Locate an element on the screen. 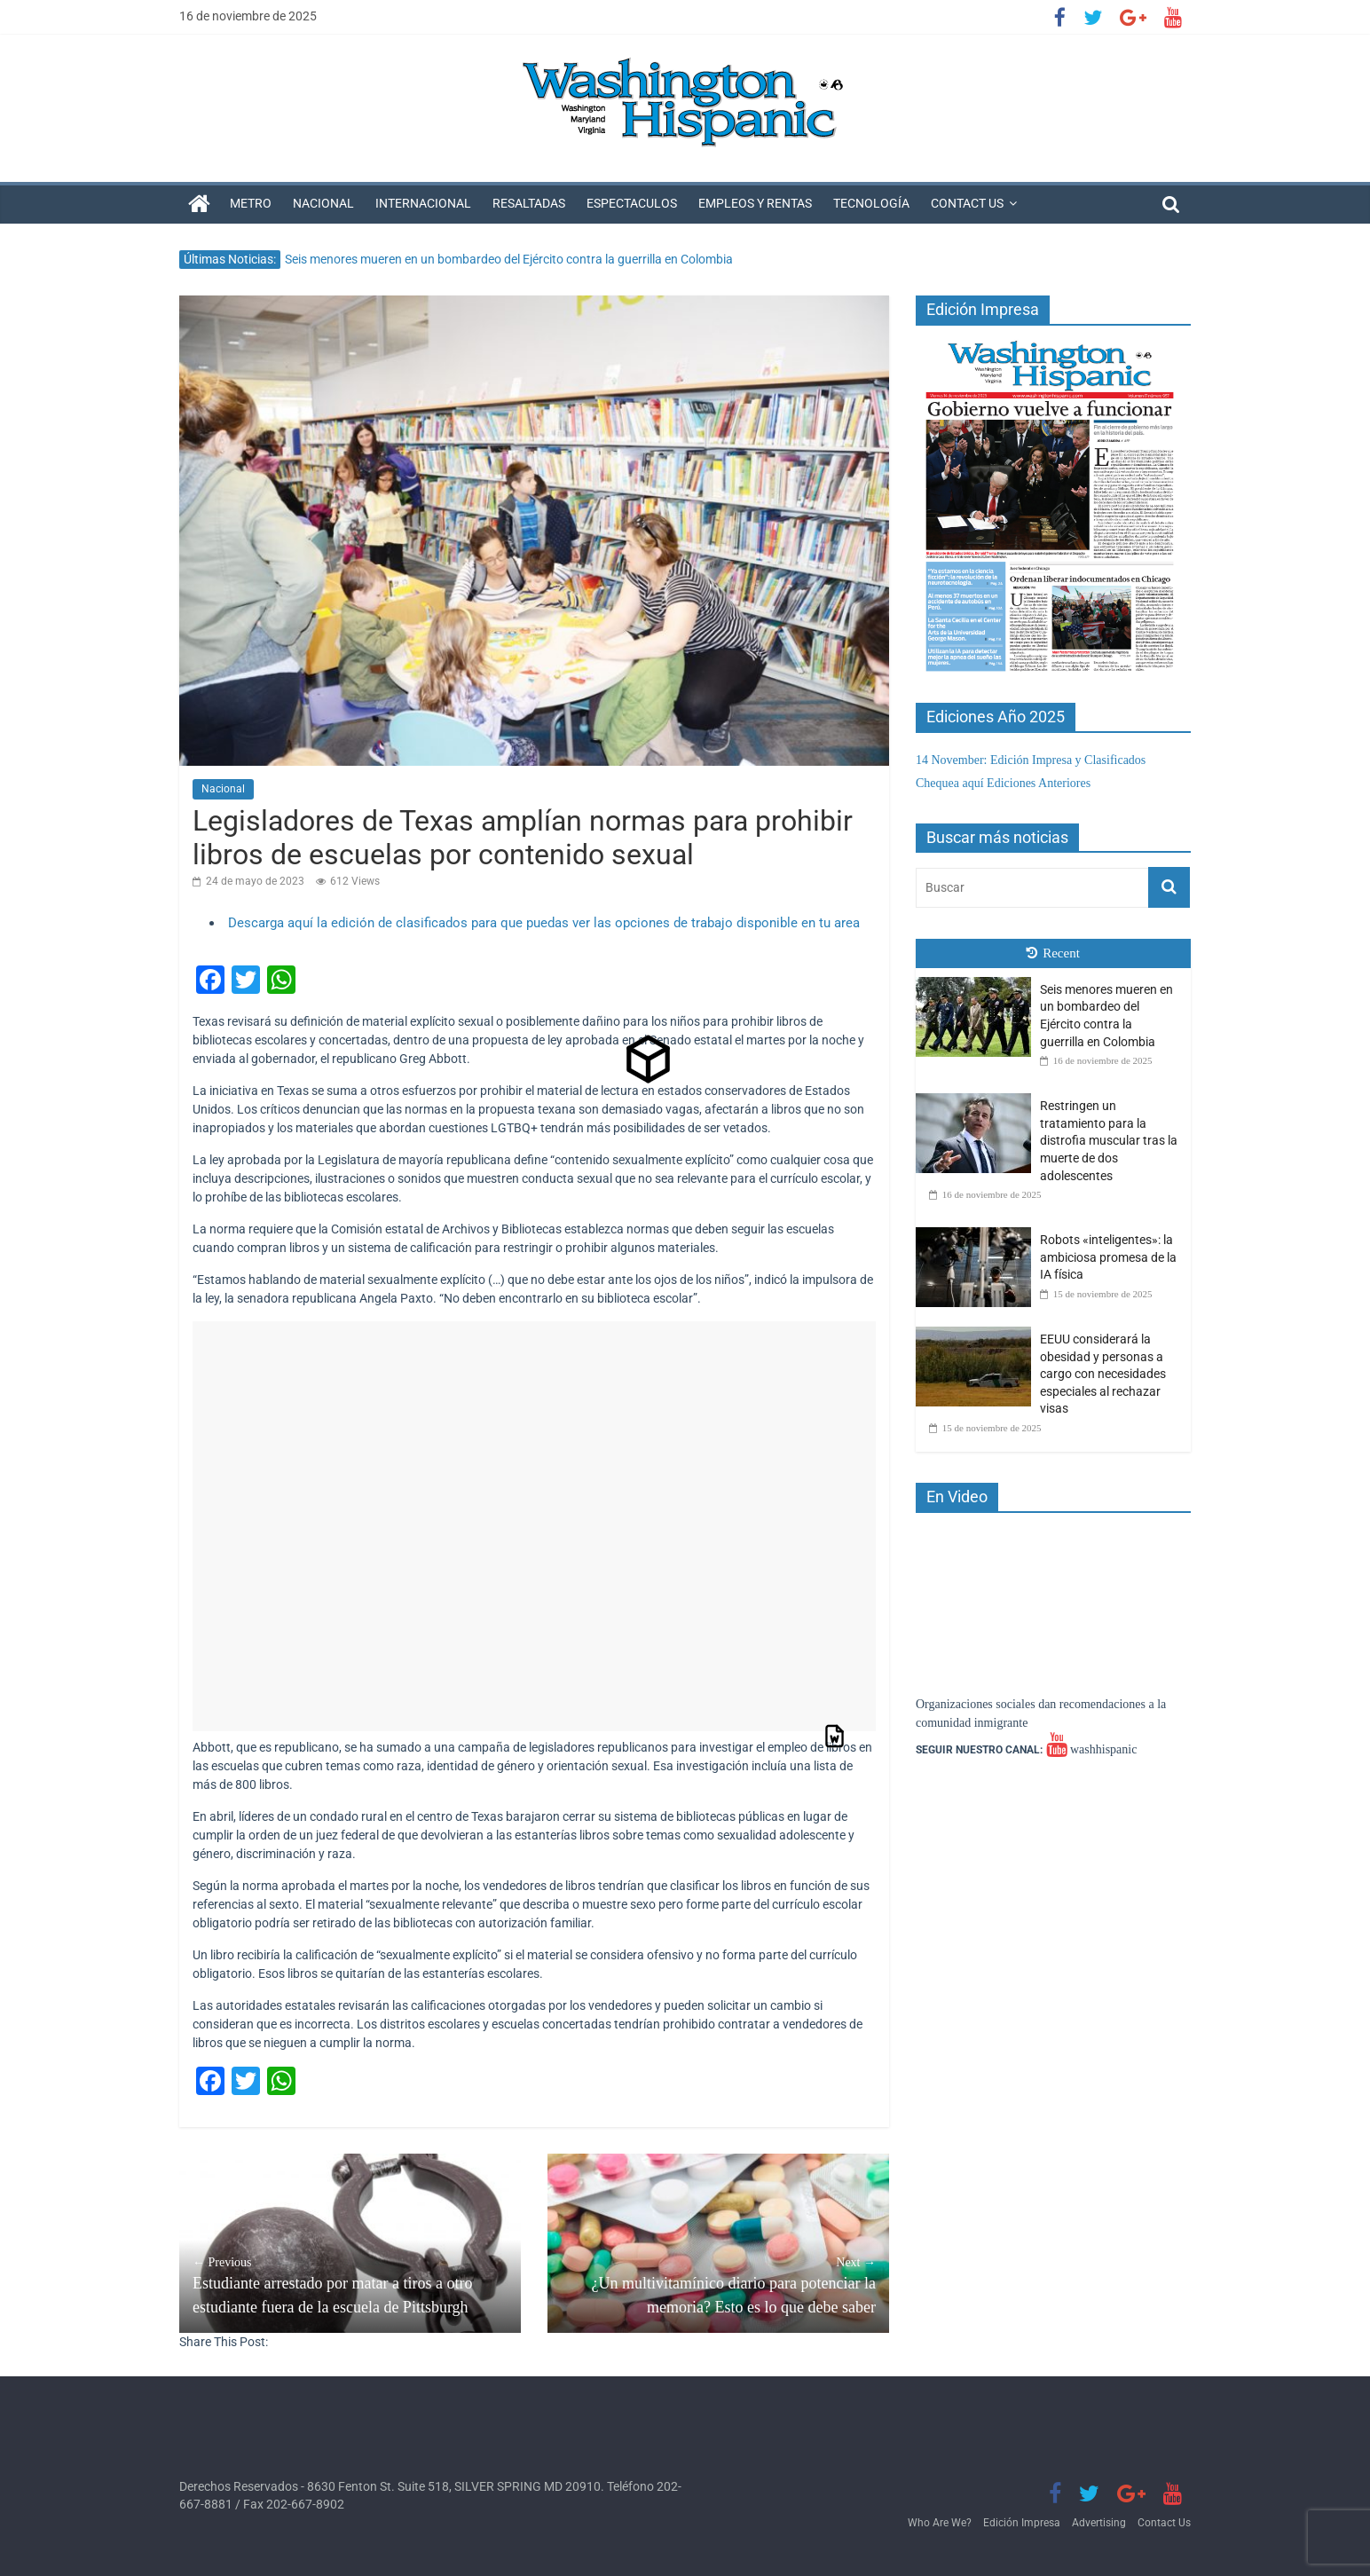  view package or shipment details is located at coordinates (648, 1059).